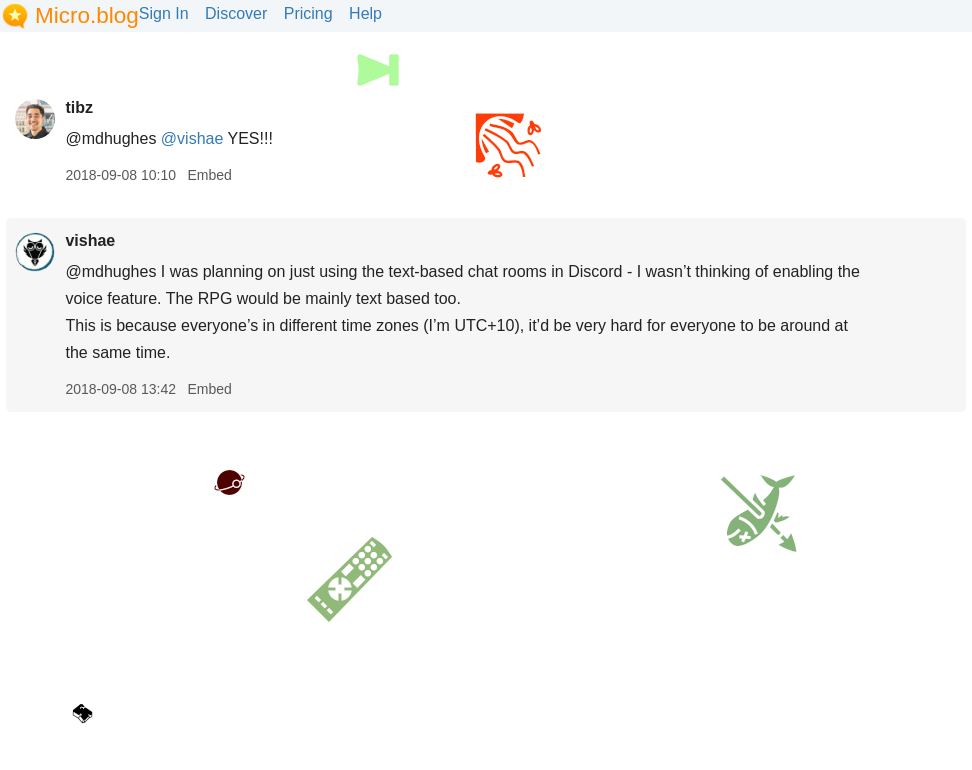 The width and height of the screenshot is (972, 770). What do you see at coordinates (82, 713) in the screenshot?
I see `view ancient artifacts or relics in inventory` at bounding box center [82, 713].